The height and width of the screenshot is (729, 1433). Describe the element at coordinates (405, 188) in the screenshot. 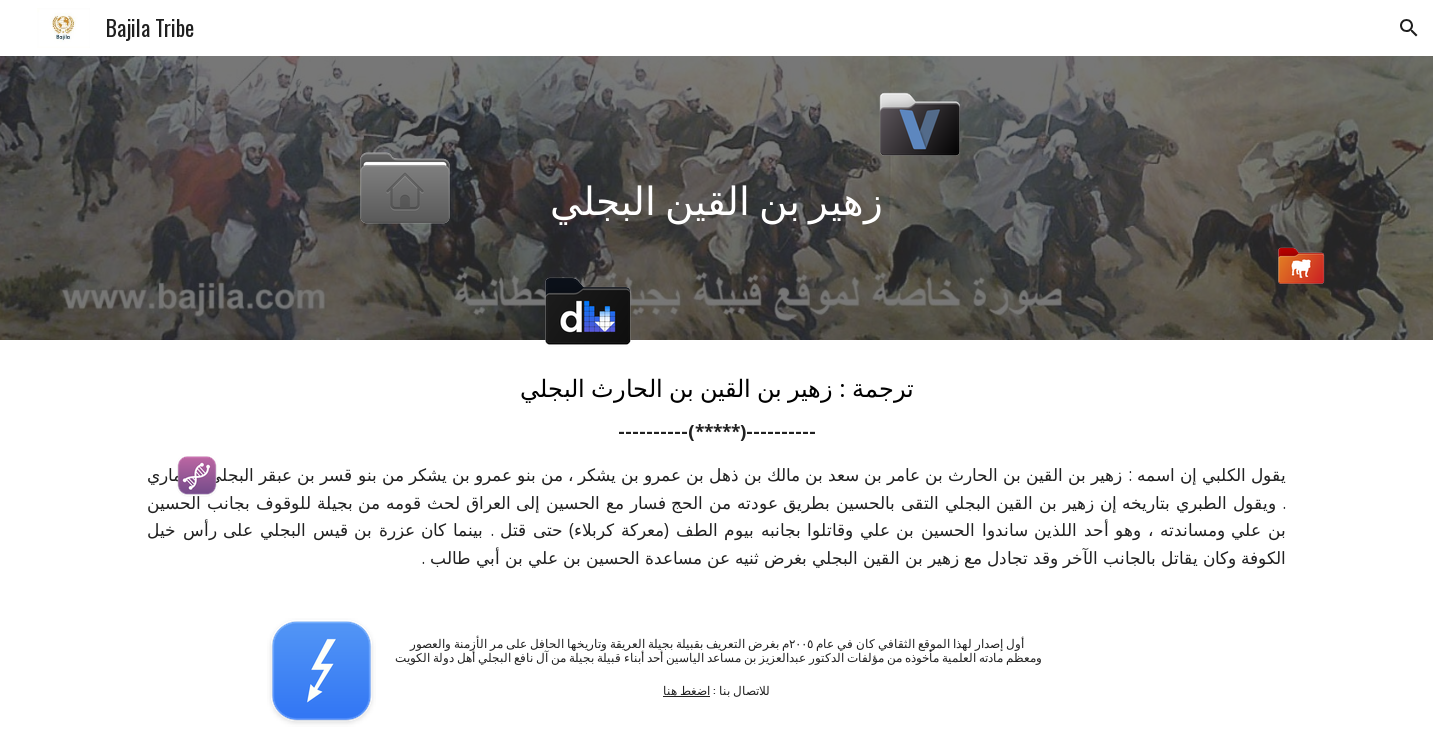

I see `access your home folder` at that location.